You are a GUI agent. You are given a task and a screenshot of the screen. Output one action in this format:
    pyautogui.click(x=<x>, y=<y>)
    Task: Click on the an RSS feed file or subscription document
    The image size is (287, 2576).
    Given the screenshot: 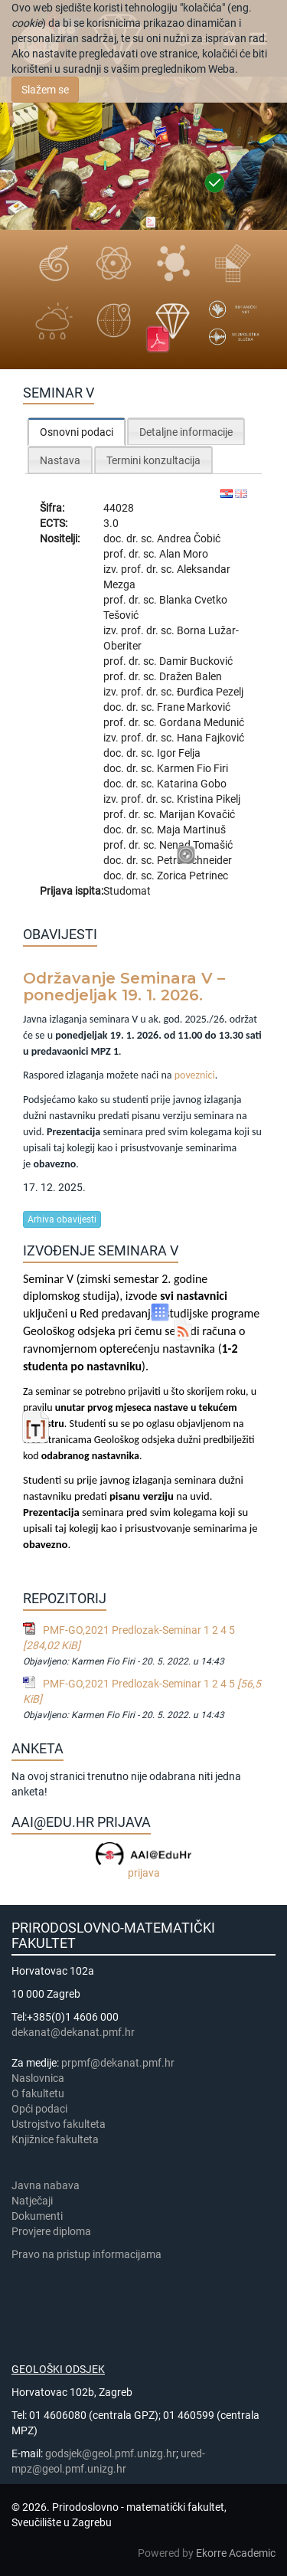 What is the action you would take?
    pyautogui.click(x=183, y=1329)
    